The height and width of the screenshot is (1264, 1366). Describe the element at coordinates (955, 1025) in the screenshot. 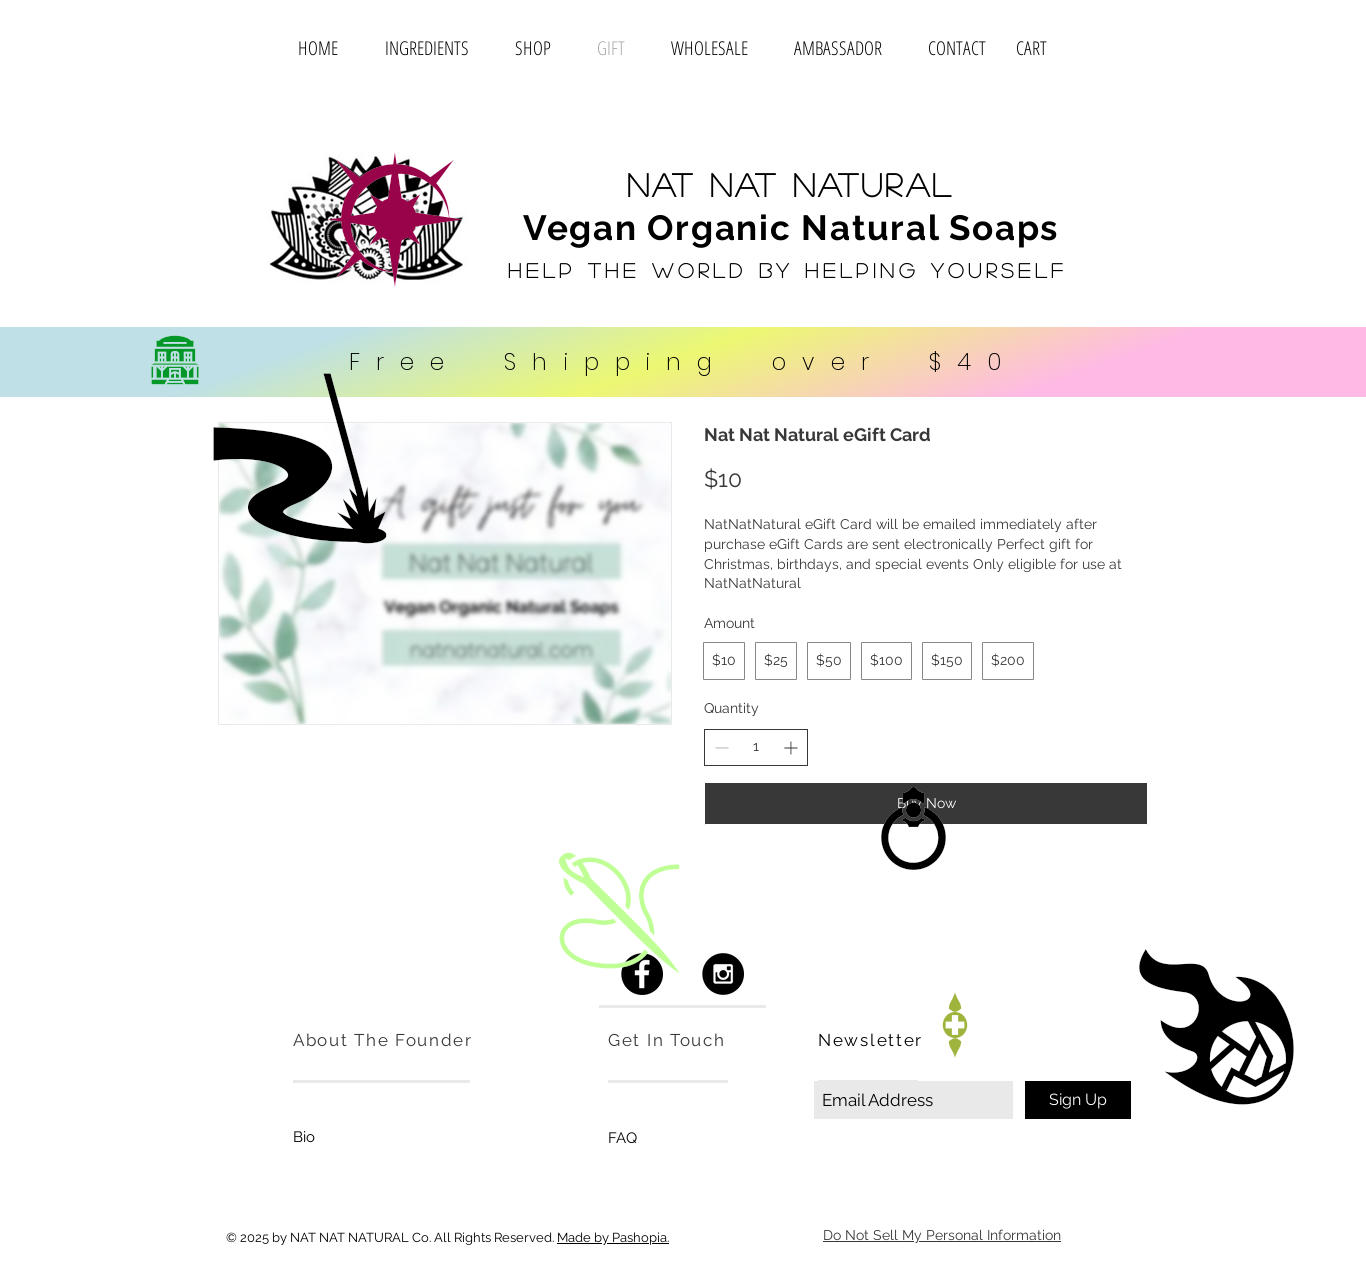

I see `indicates player has reached level two status` at that location.